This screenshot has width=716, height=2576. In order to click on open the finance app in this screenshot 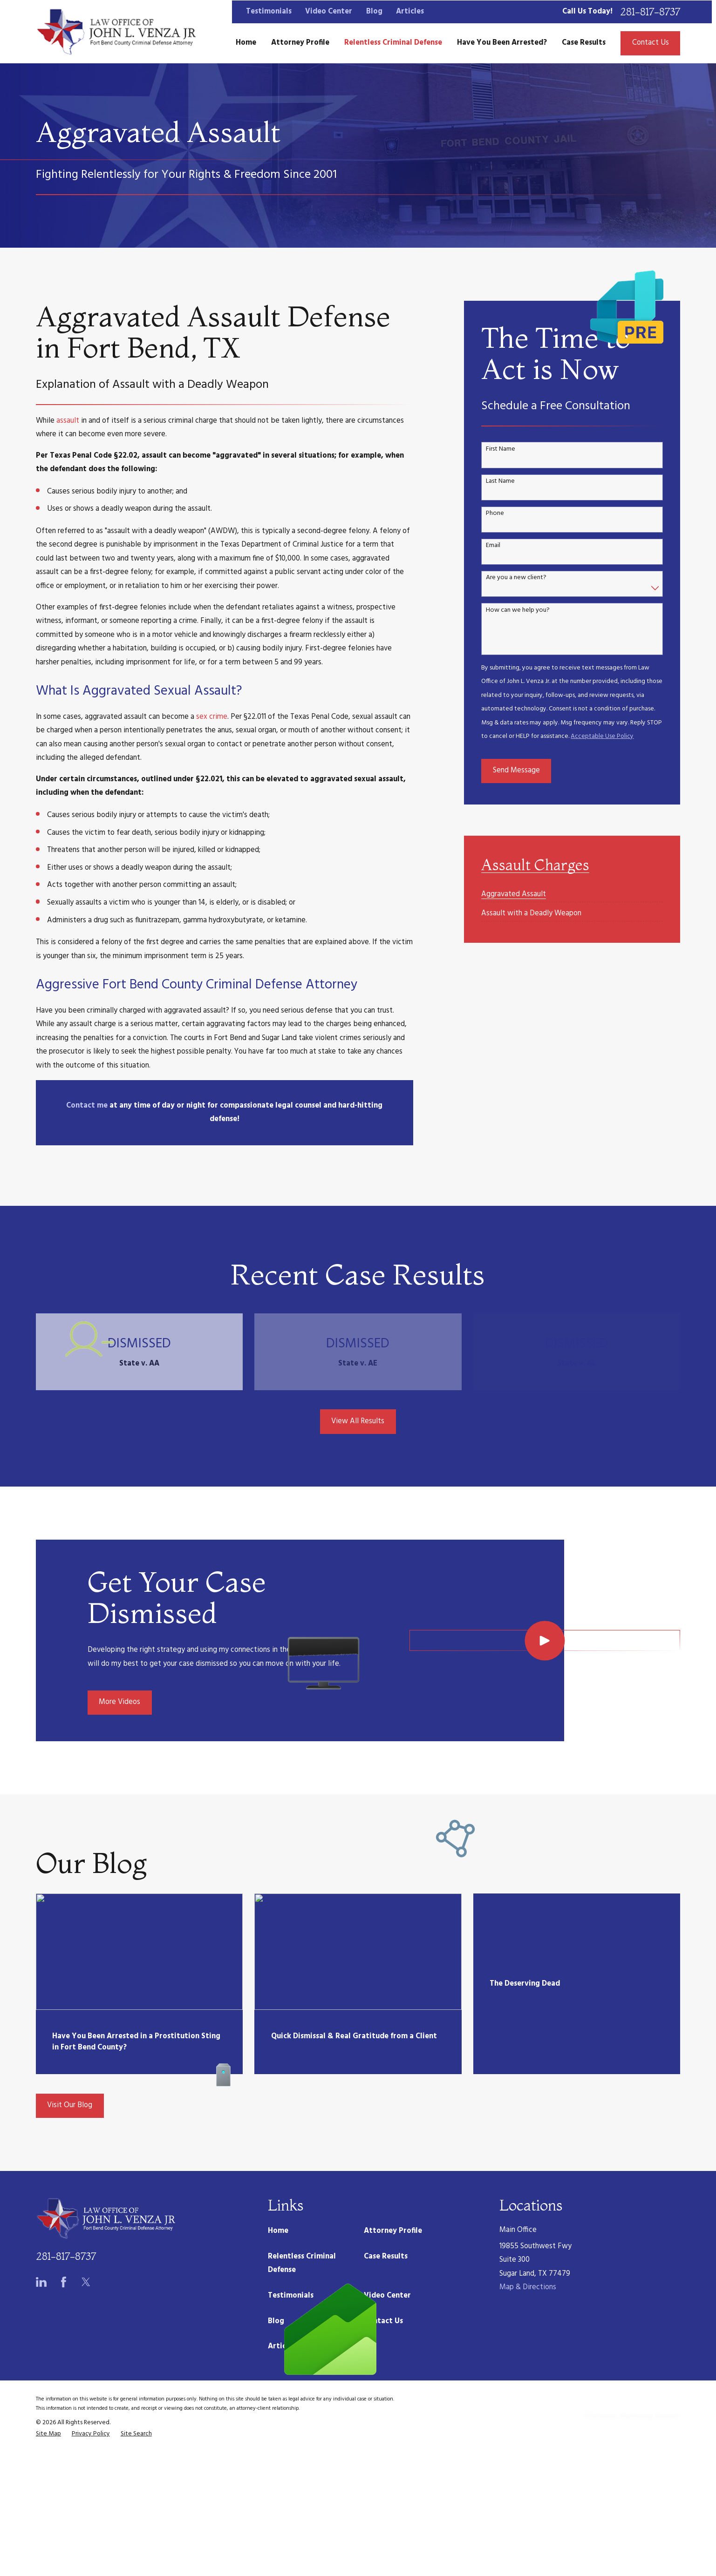, I will do `click(330, 2329)`.